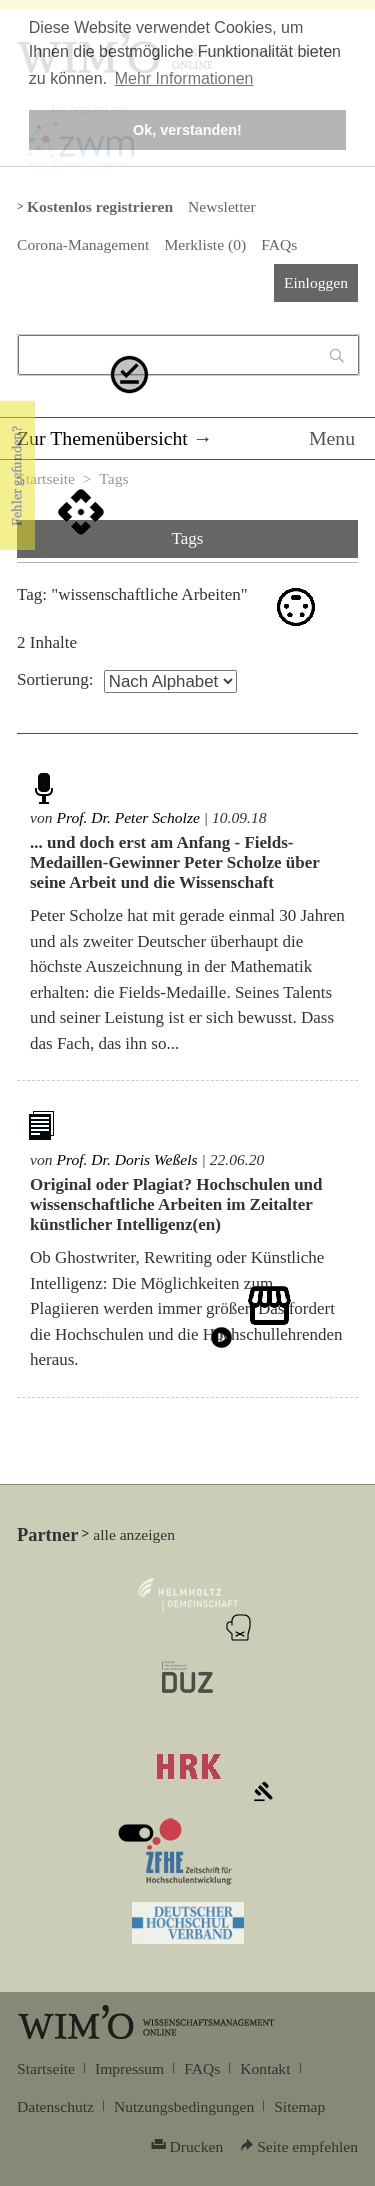 The image size is (375, 2186). What do you see at coordinates (264, 1791) in the screenshot?
I see `access legal or terms of service information` at bounding box center [264, 1791].